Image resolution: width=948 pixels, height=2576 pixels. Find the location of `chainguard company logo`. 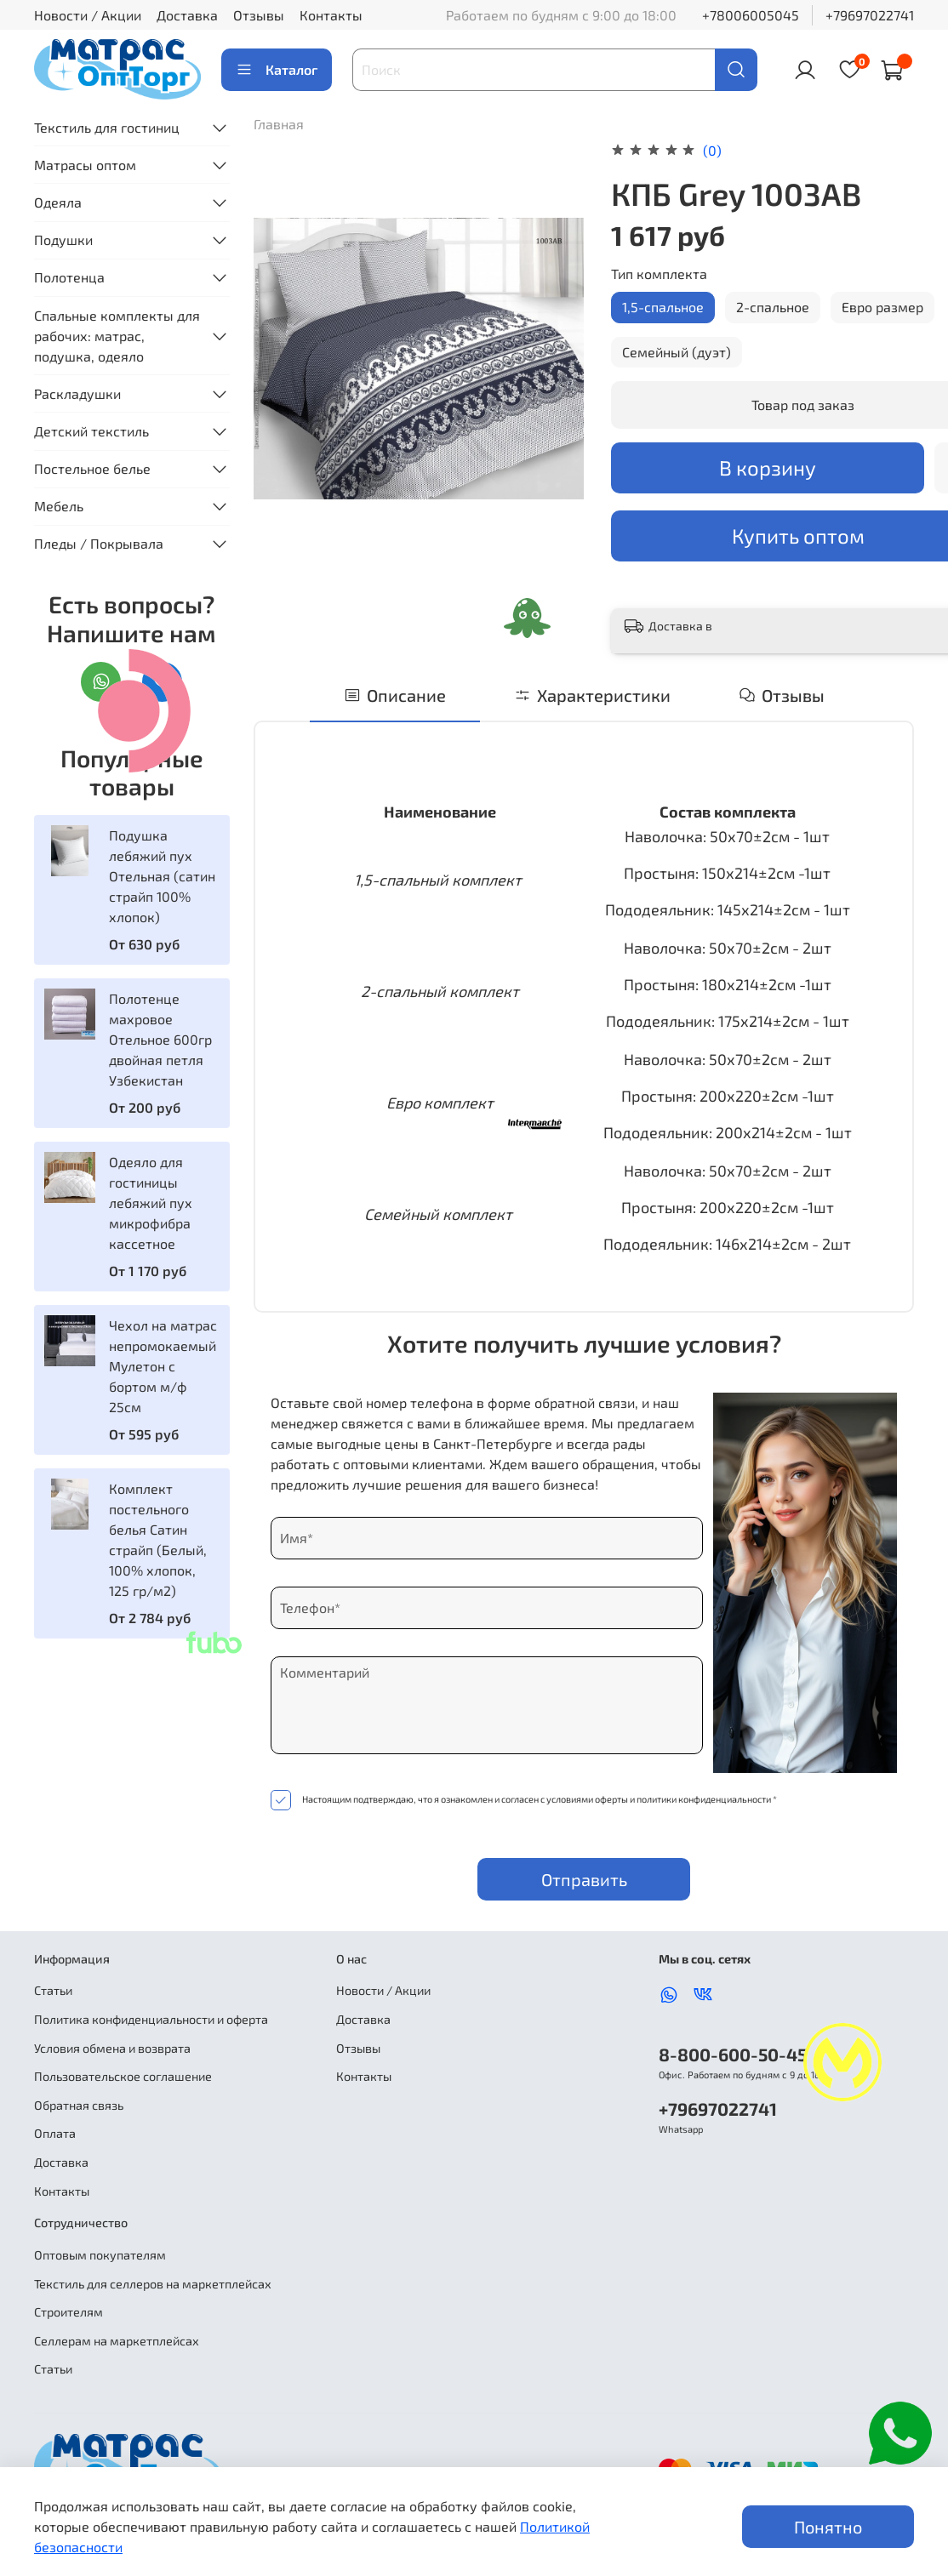

chainguard company logo is located at coordinates (527, 618).